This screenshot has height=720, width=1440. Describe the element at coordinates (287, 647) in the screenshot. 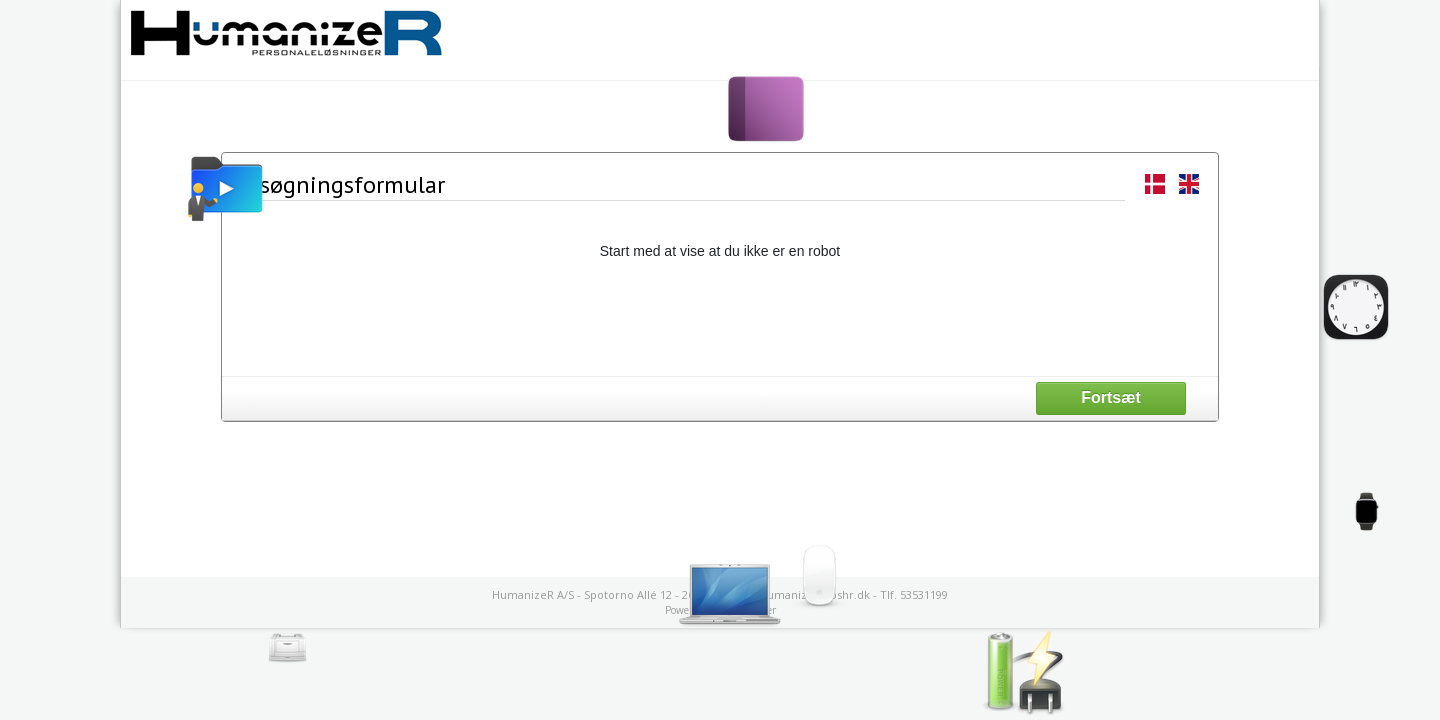

I see `print document using postscript printer` at that location.